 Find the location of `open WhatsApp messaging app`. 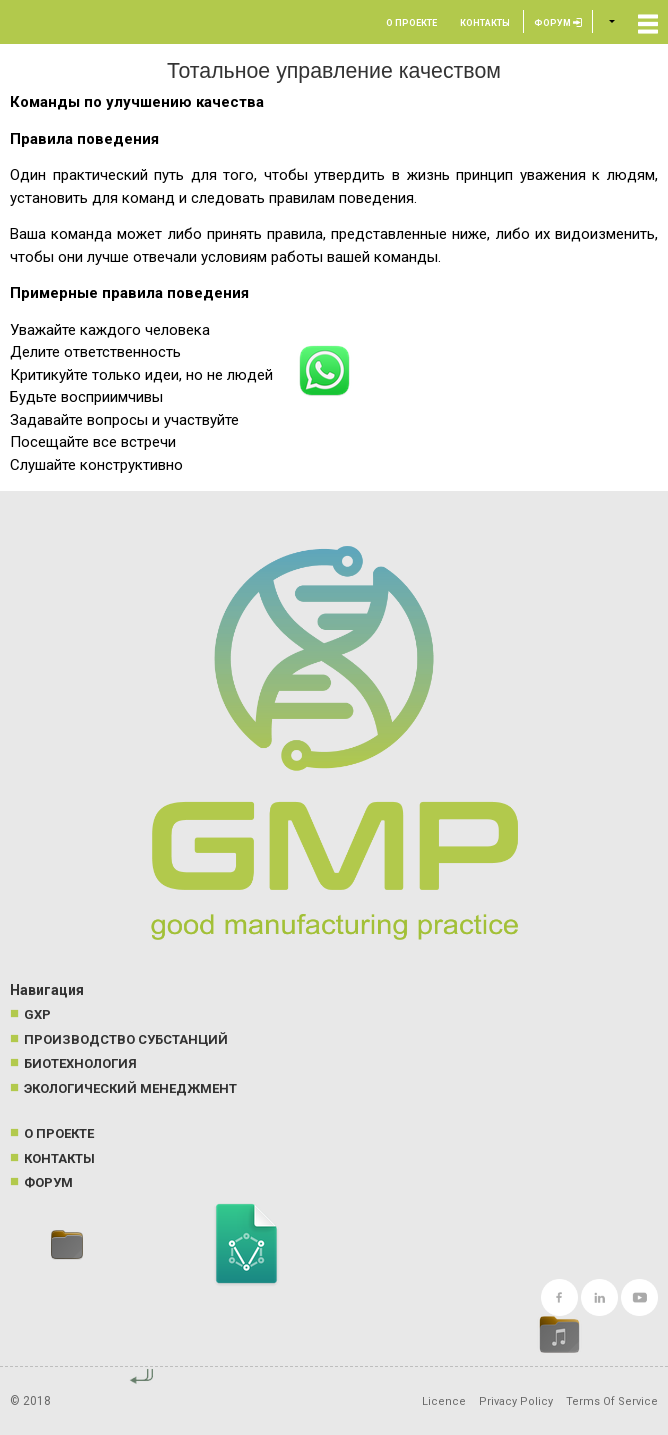

open WhatsApp messaging app is located at coordinates (324, 370).